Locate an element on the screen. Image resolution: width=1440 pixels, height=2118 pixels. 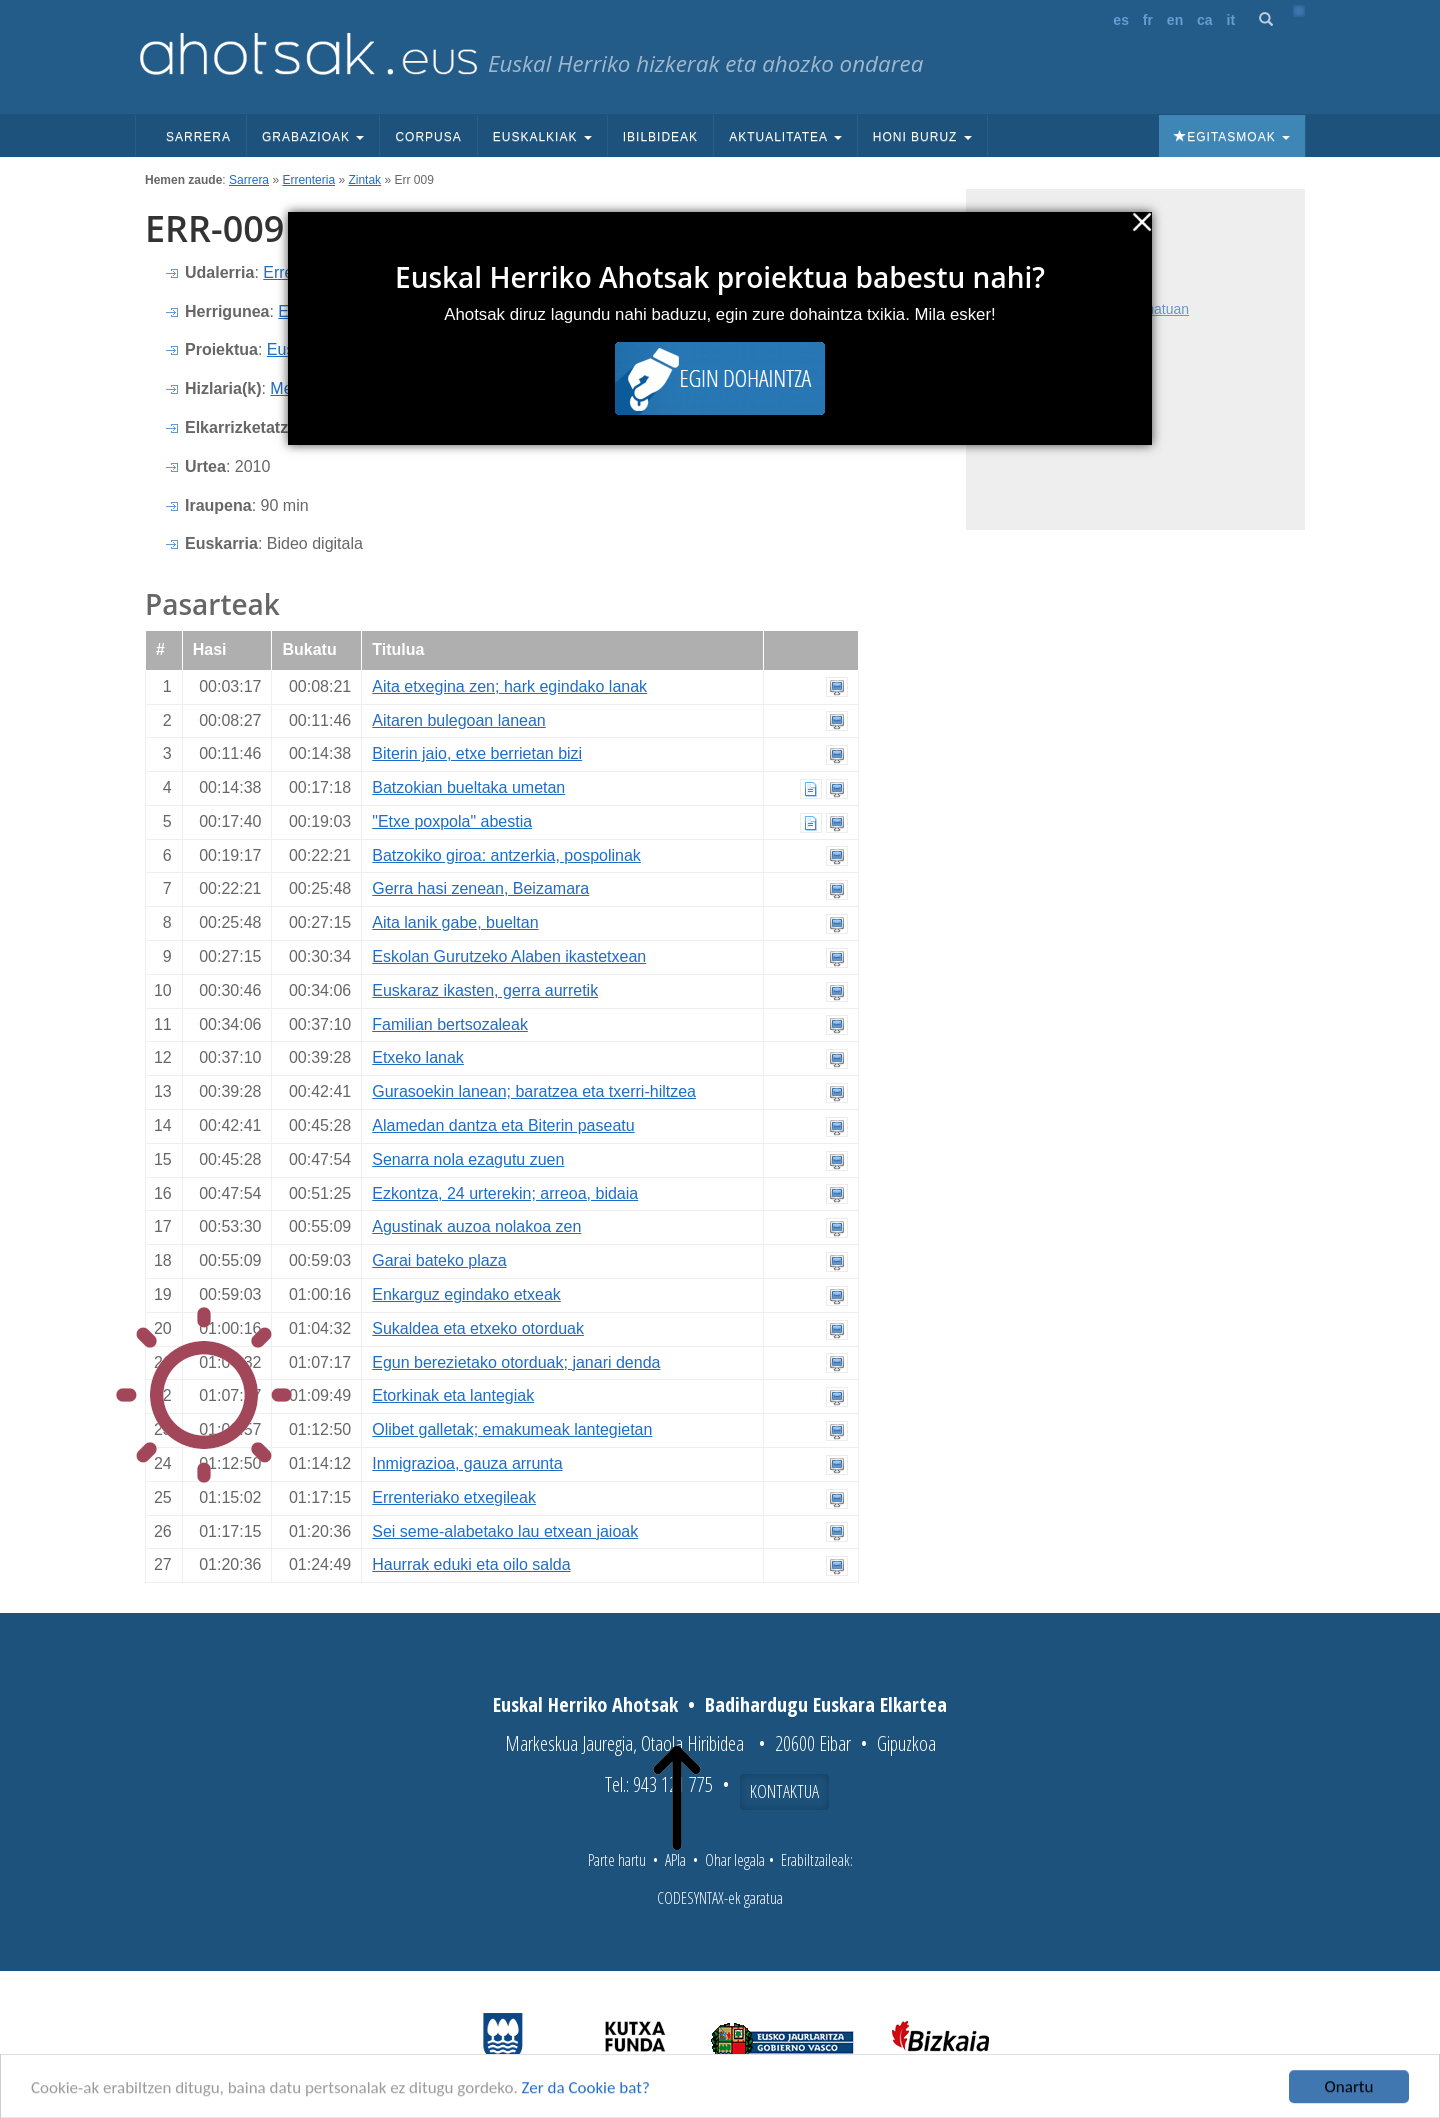
move item up in a list is located at coordinates (677, 1798).